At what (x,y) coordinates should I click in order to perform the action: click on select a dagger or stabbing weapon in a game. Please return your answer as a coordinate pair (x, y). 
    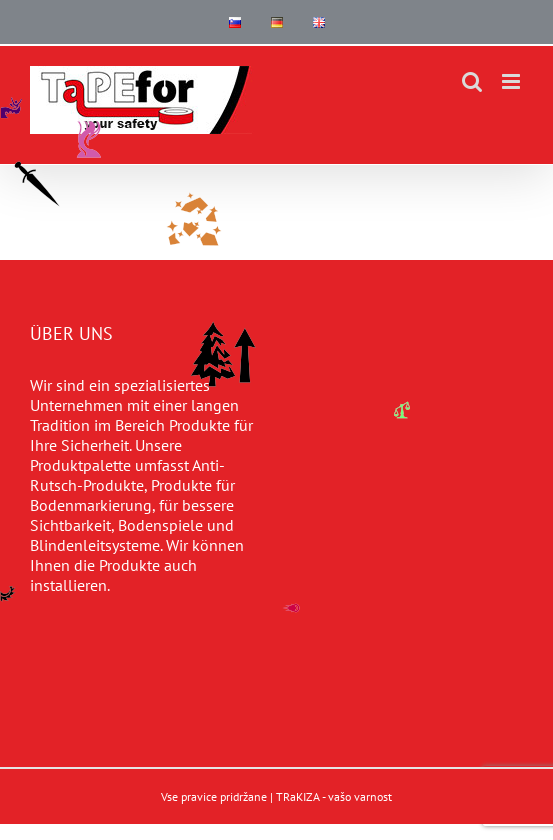
    Looking at the image, I should click on (37, 184).